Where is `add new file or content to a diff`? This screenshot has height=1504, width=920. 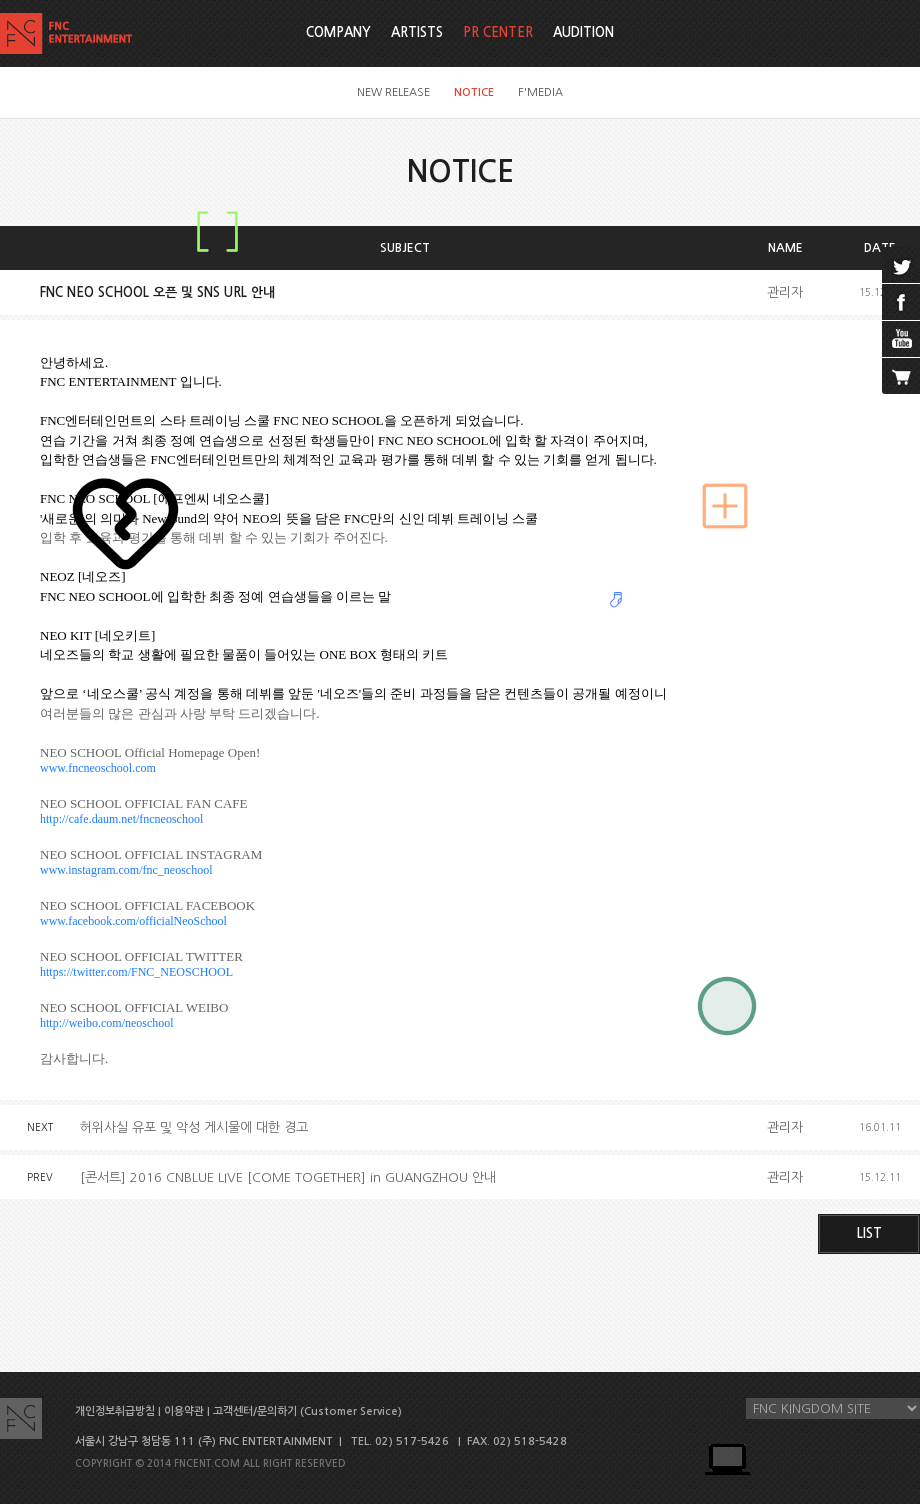
add new file or content to a diff is located at coordinates (725, 506).